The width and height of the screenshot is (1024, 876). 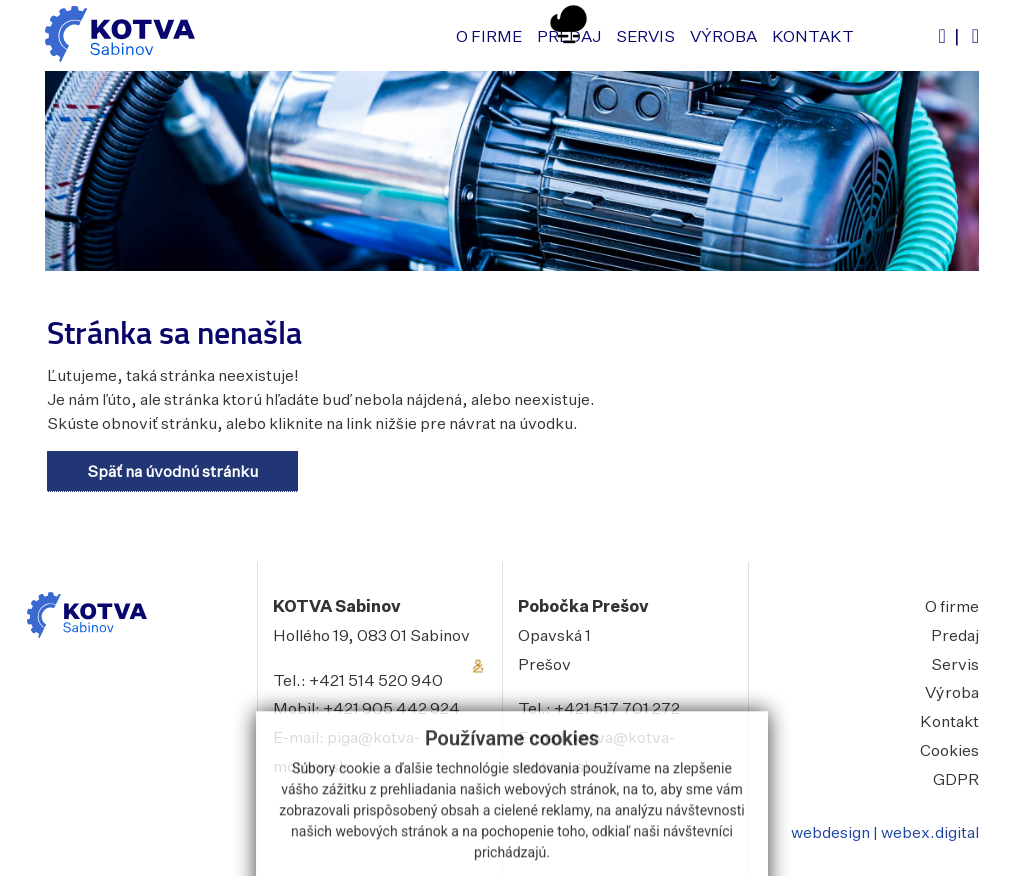 What do you see at coordinates (568, 23) in the screenshot?
I see `indicates foggy weather conditions` at bounding box center [568, 23].